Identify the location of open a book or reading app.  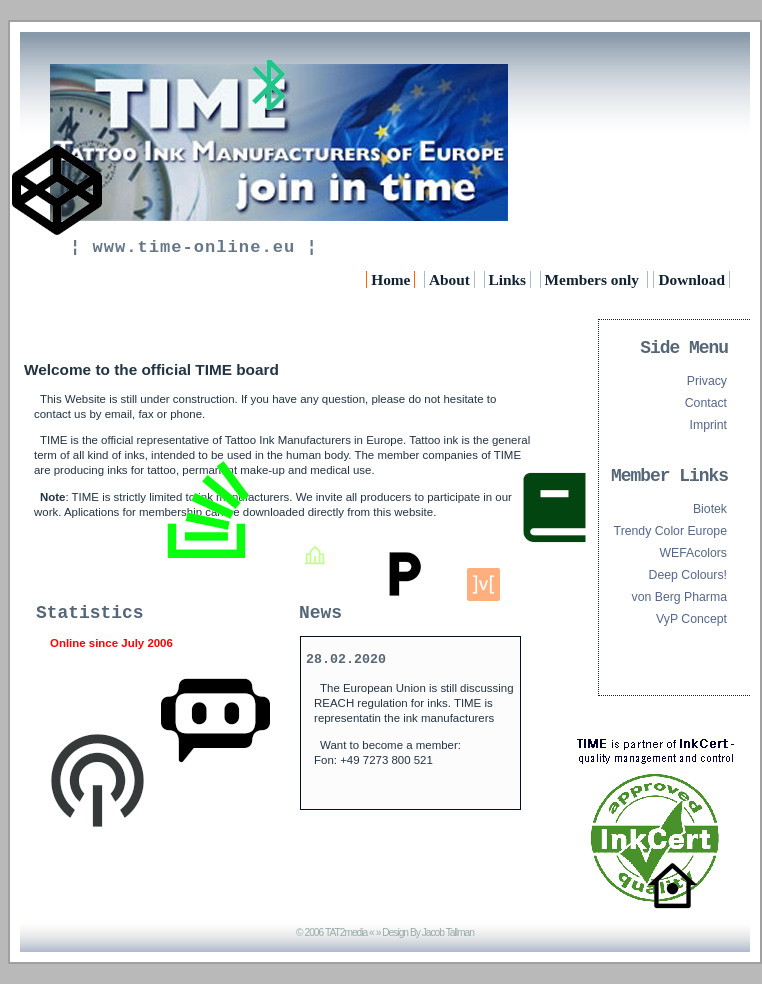
(554, 507).